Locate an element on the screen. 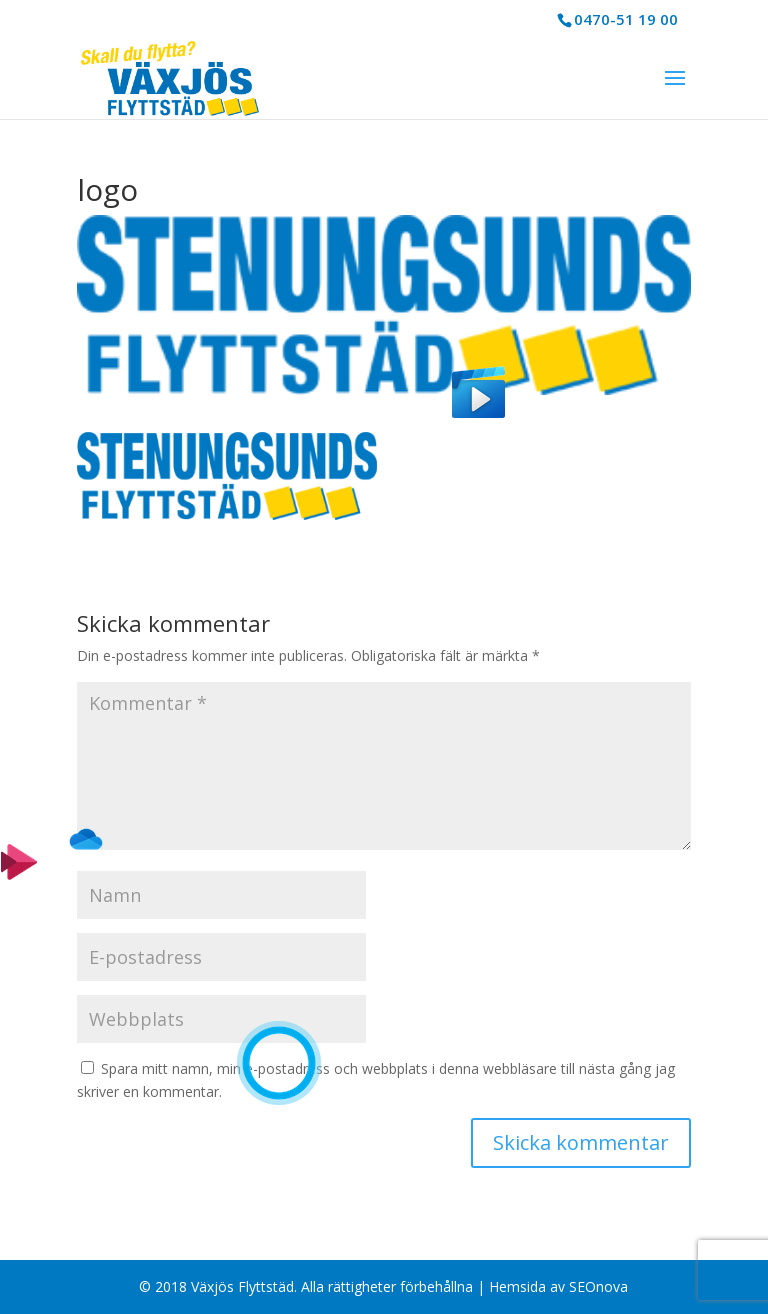 The image size is (768, 1314). open the movies app is located at coordinates (478, 391).